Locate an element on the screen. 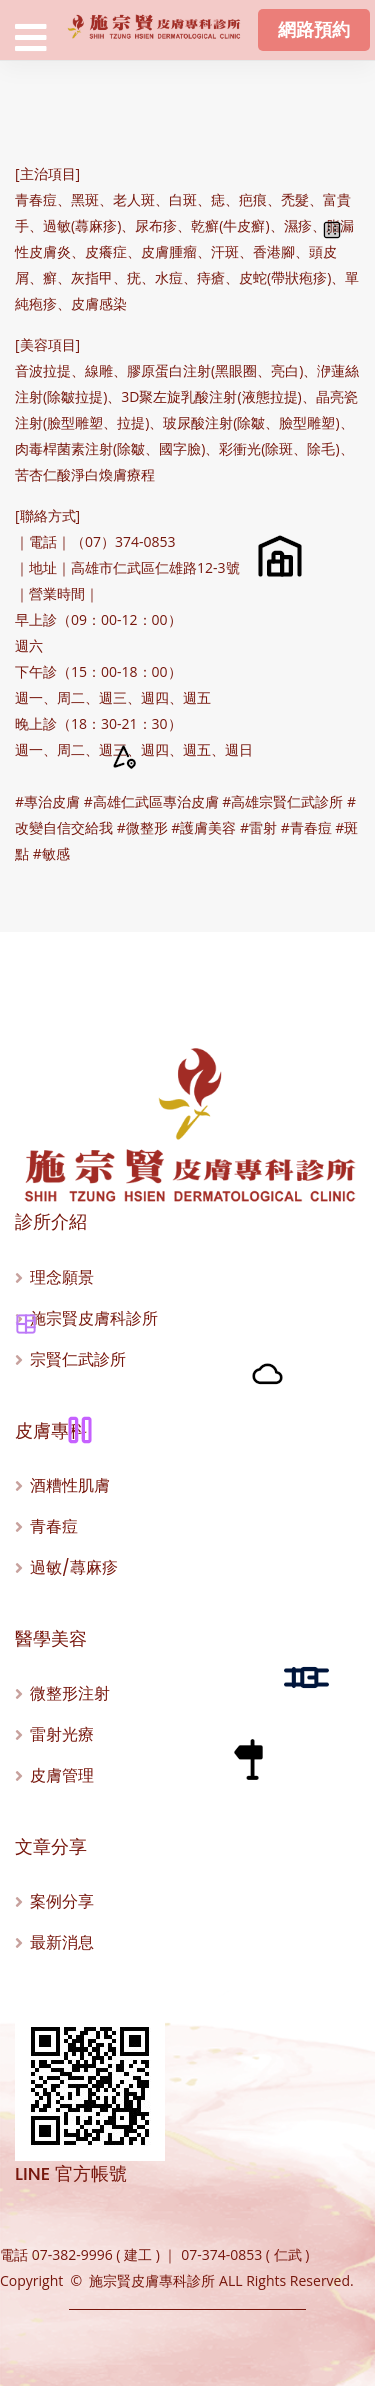 This screenshot has height=2386, width=375. access microsoft onedrive cloud storage is located at coordinates (267, 1374).